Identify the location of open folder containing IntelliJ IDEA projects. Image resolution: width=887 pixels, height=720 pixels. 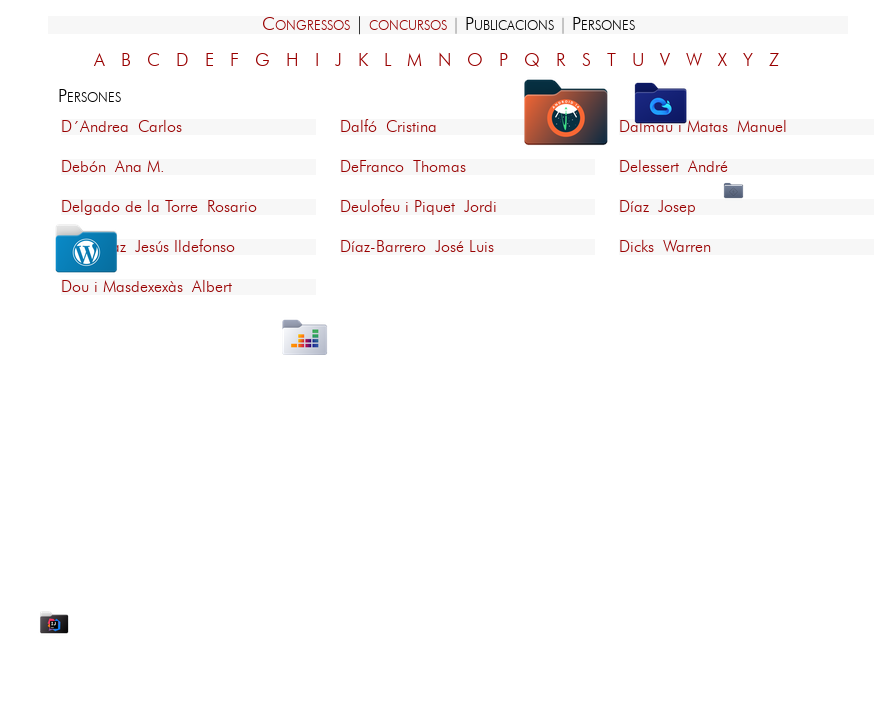
(54, 623).